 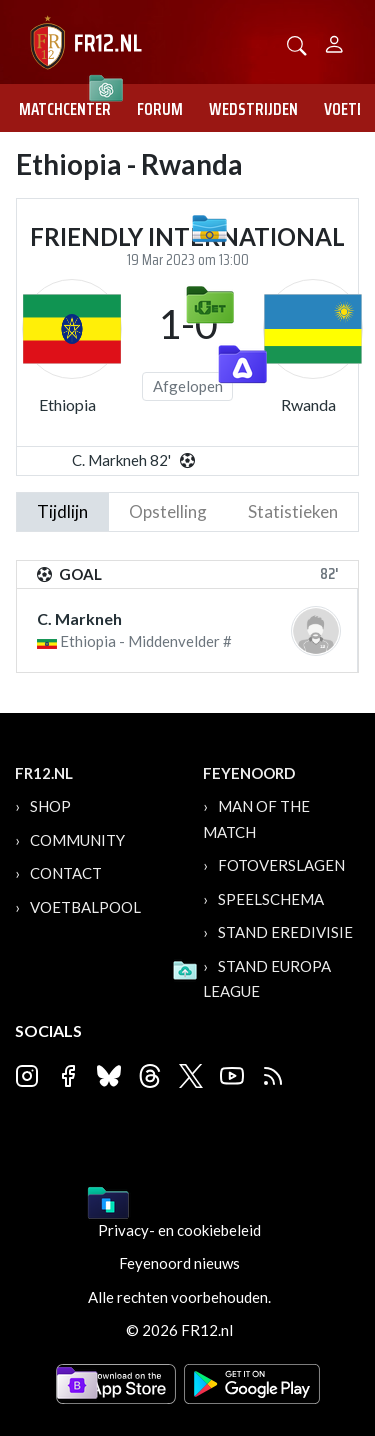 I want to click on open pokémon collection folder, so click(x=209, y=229).